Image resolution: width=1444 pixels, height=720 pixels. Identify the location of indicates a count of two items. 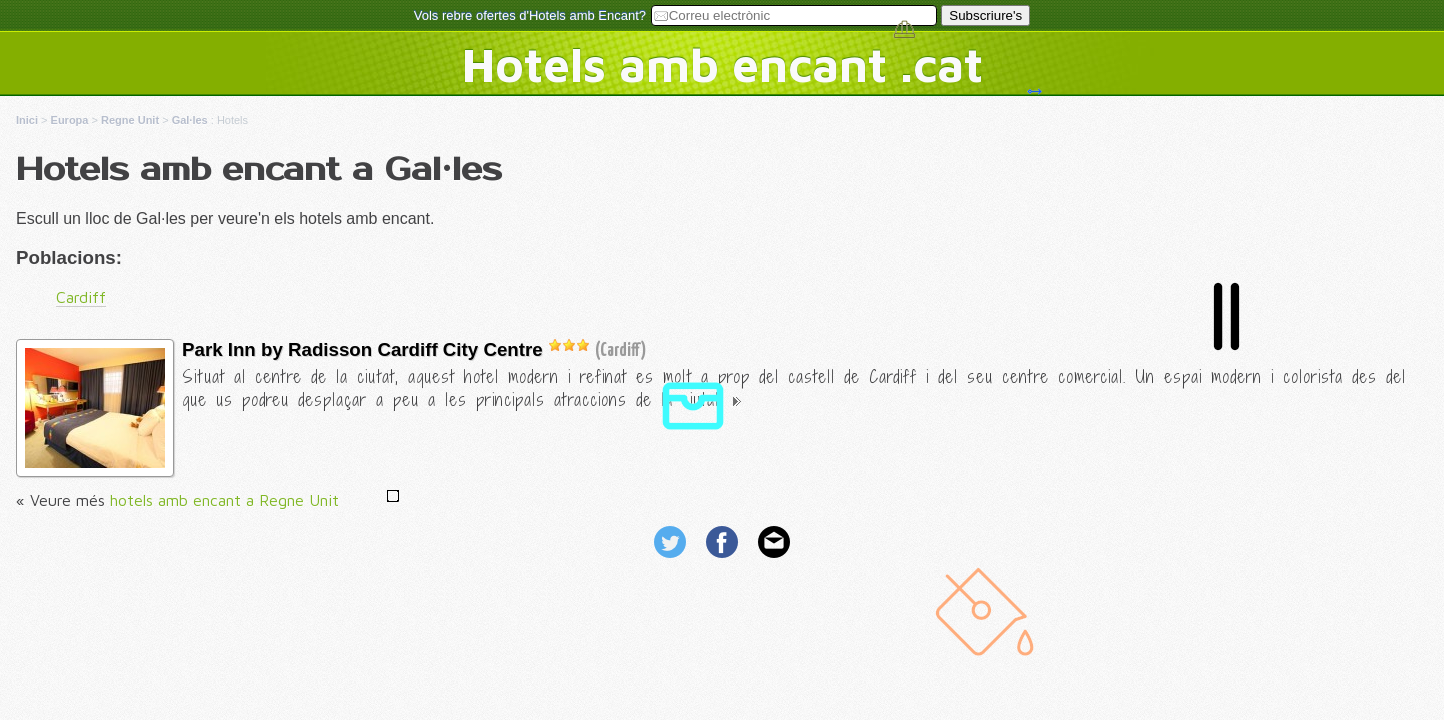
(1226, 316).